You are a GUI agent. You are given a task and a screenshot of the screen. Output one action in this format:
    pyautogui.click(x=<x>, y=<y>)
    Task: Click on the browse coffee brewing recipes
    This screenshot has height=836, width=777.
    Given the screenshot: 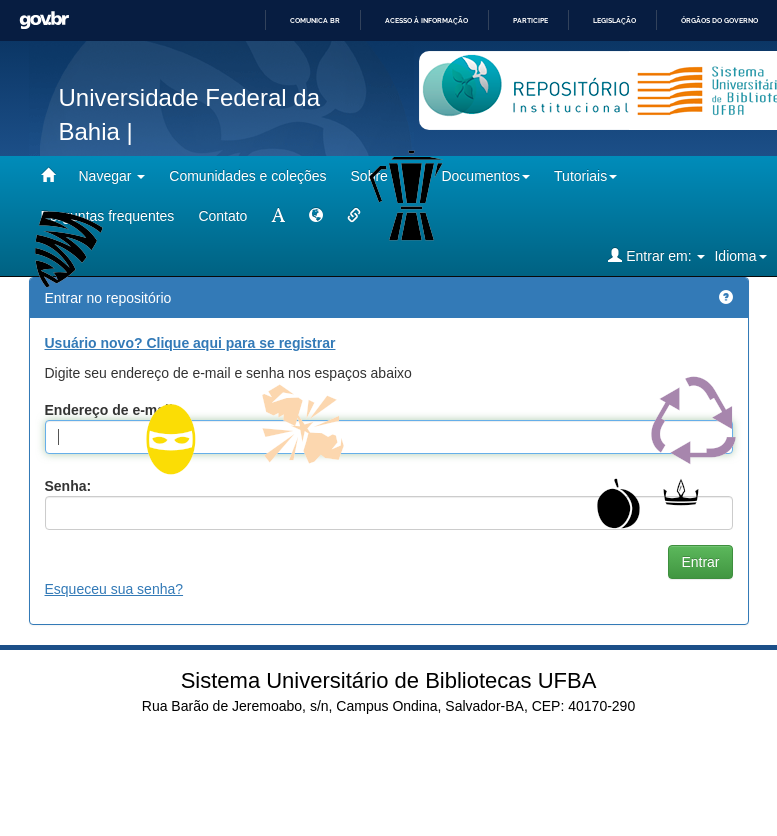 What is the action you would take?
    pyautogui.click(x=411, y=195)
    